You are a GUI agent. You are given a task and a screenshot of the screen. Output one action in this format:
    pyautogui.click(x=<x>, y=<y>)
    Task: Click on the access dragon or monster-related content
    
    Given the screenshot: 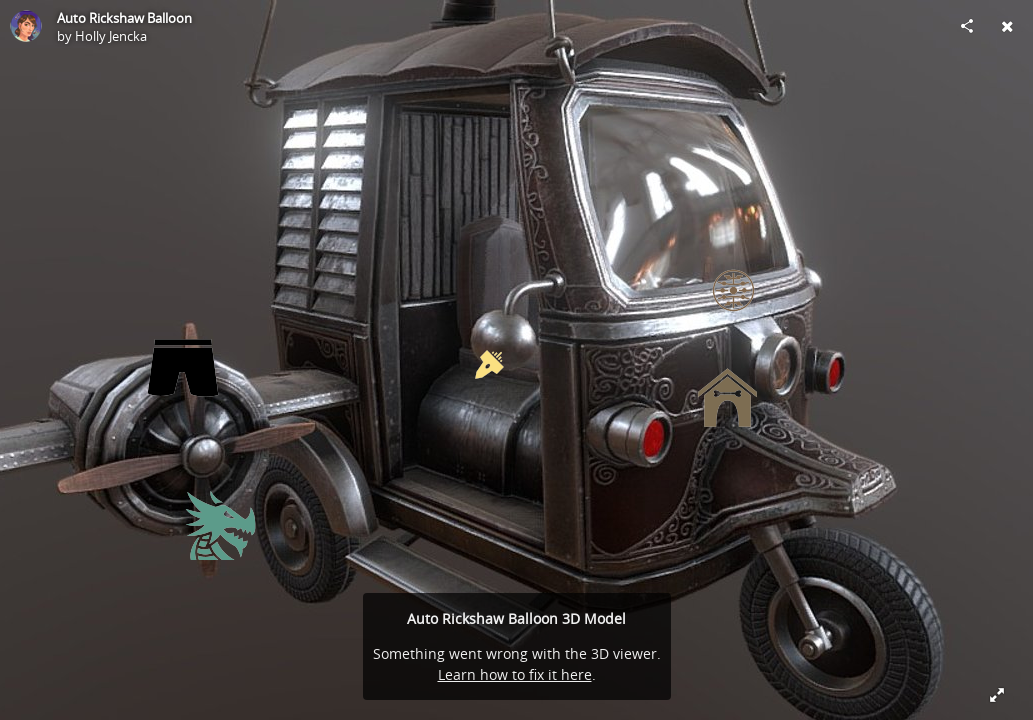 What is the action you would take?
    pyautogui.click(x=220, y=525)
    